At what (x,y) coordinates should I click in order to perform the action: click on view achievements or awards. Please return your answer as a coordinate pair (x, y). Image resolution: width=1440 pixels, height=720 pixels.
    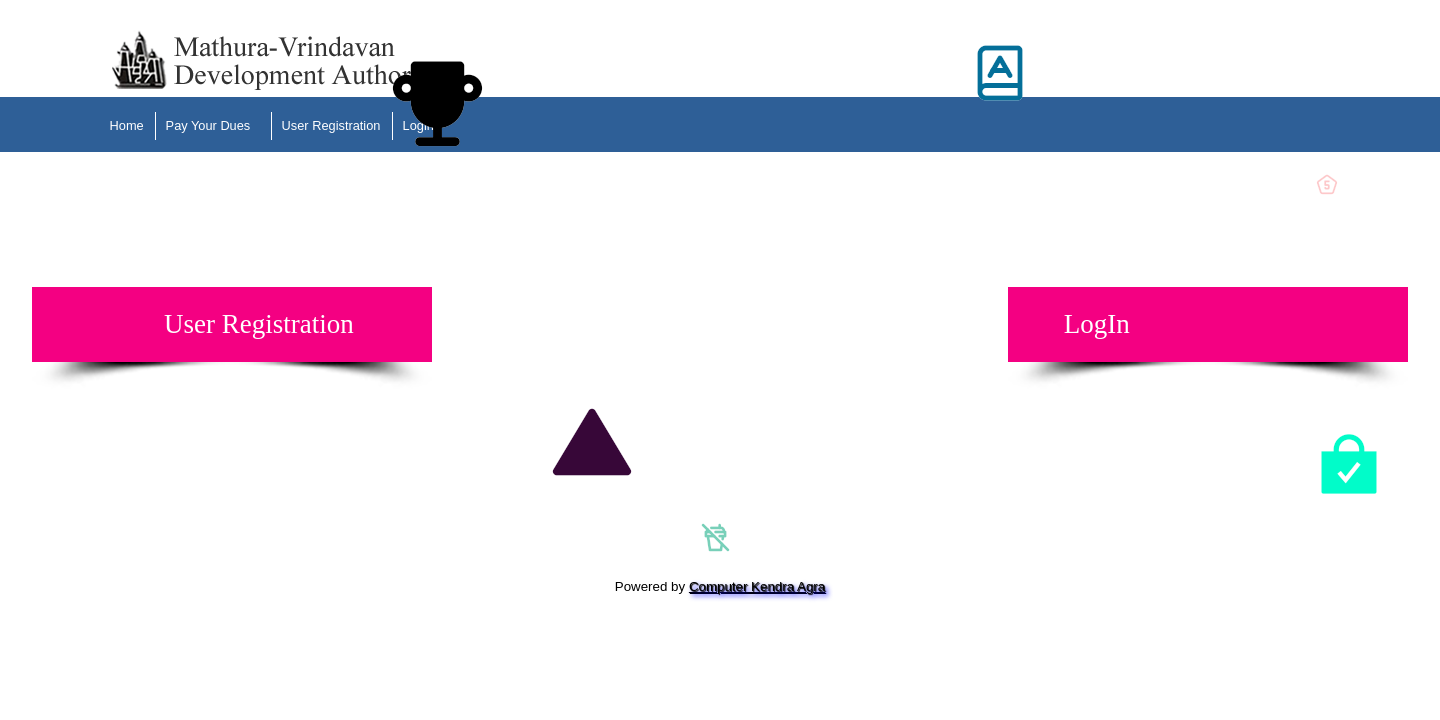
    Looking at the image, I should click on (437, 101).